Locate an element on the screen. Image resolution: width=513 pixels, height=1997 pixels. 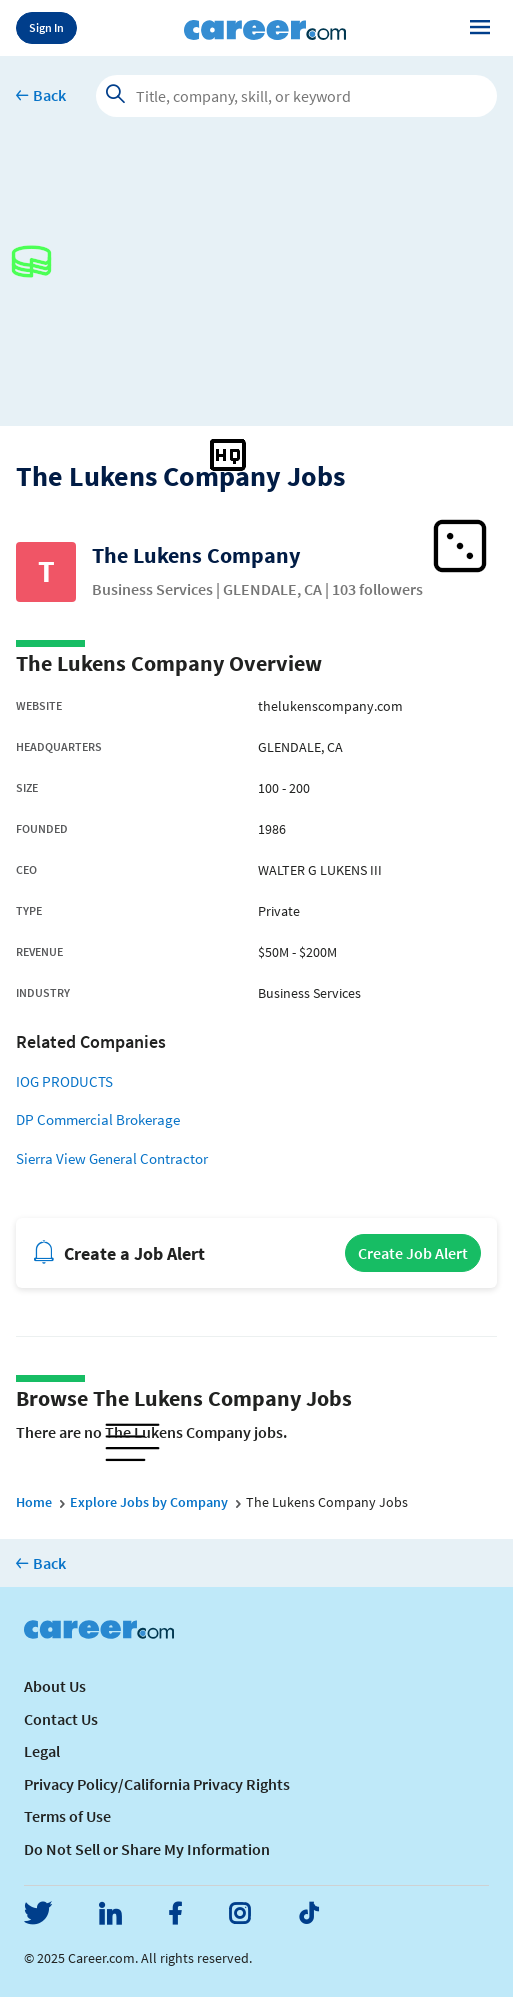
CakePHP framework logo is located at coordinates (31, 261).